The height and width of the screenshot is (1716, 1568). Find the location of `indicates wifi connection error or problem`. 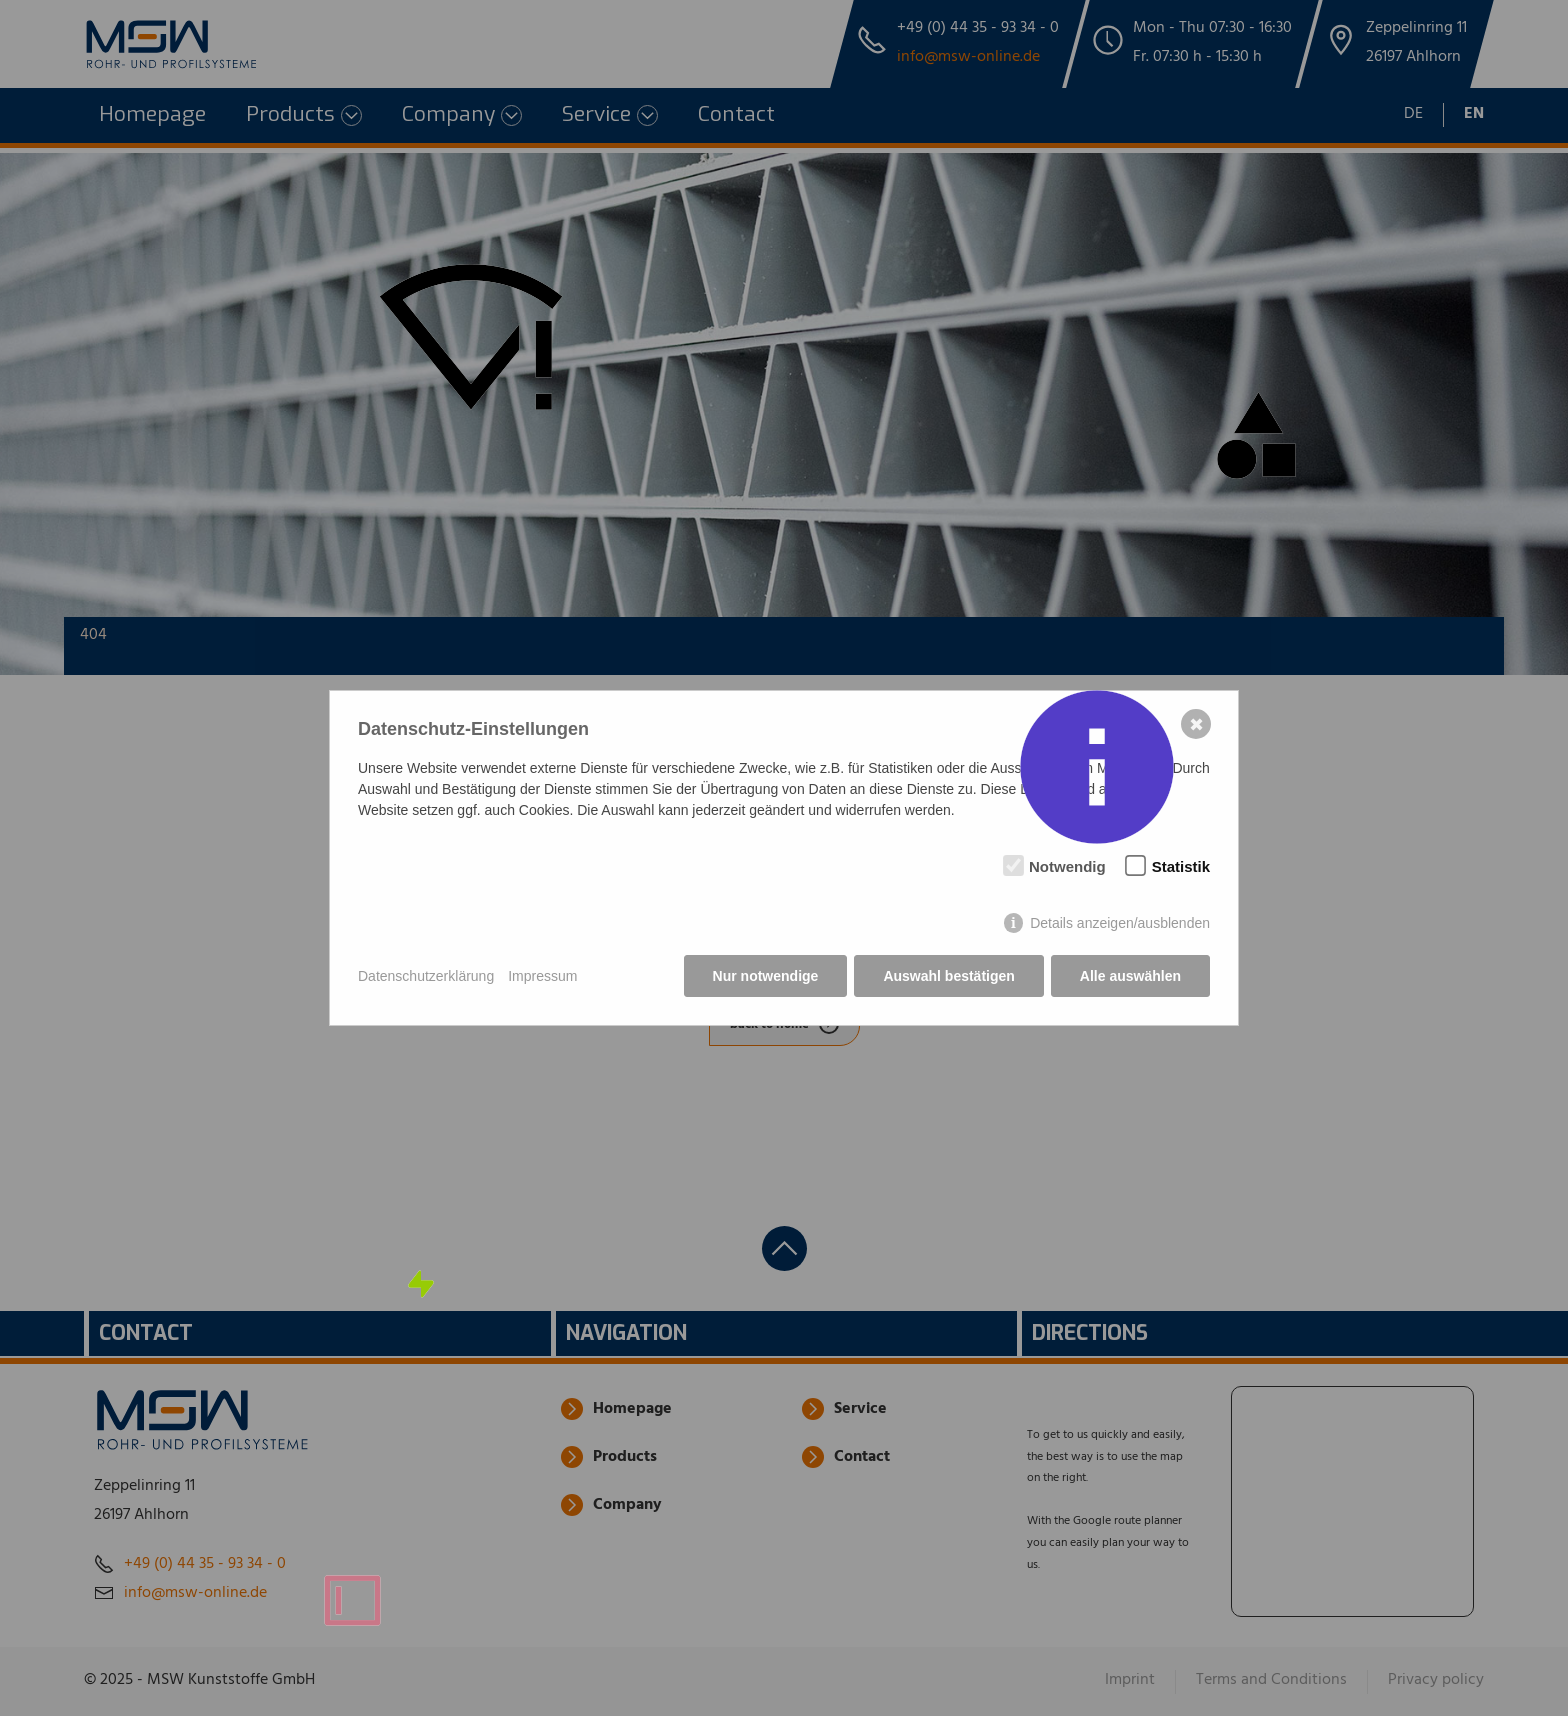

indicates wifi connection error or problem is located at coordinates (471, 337).